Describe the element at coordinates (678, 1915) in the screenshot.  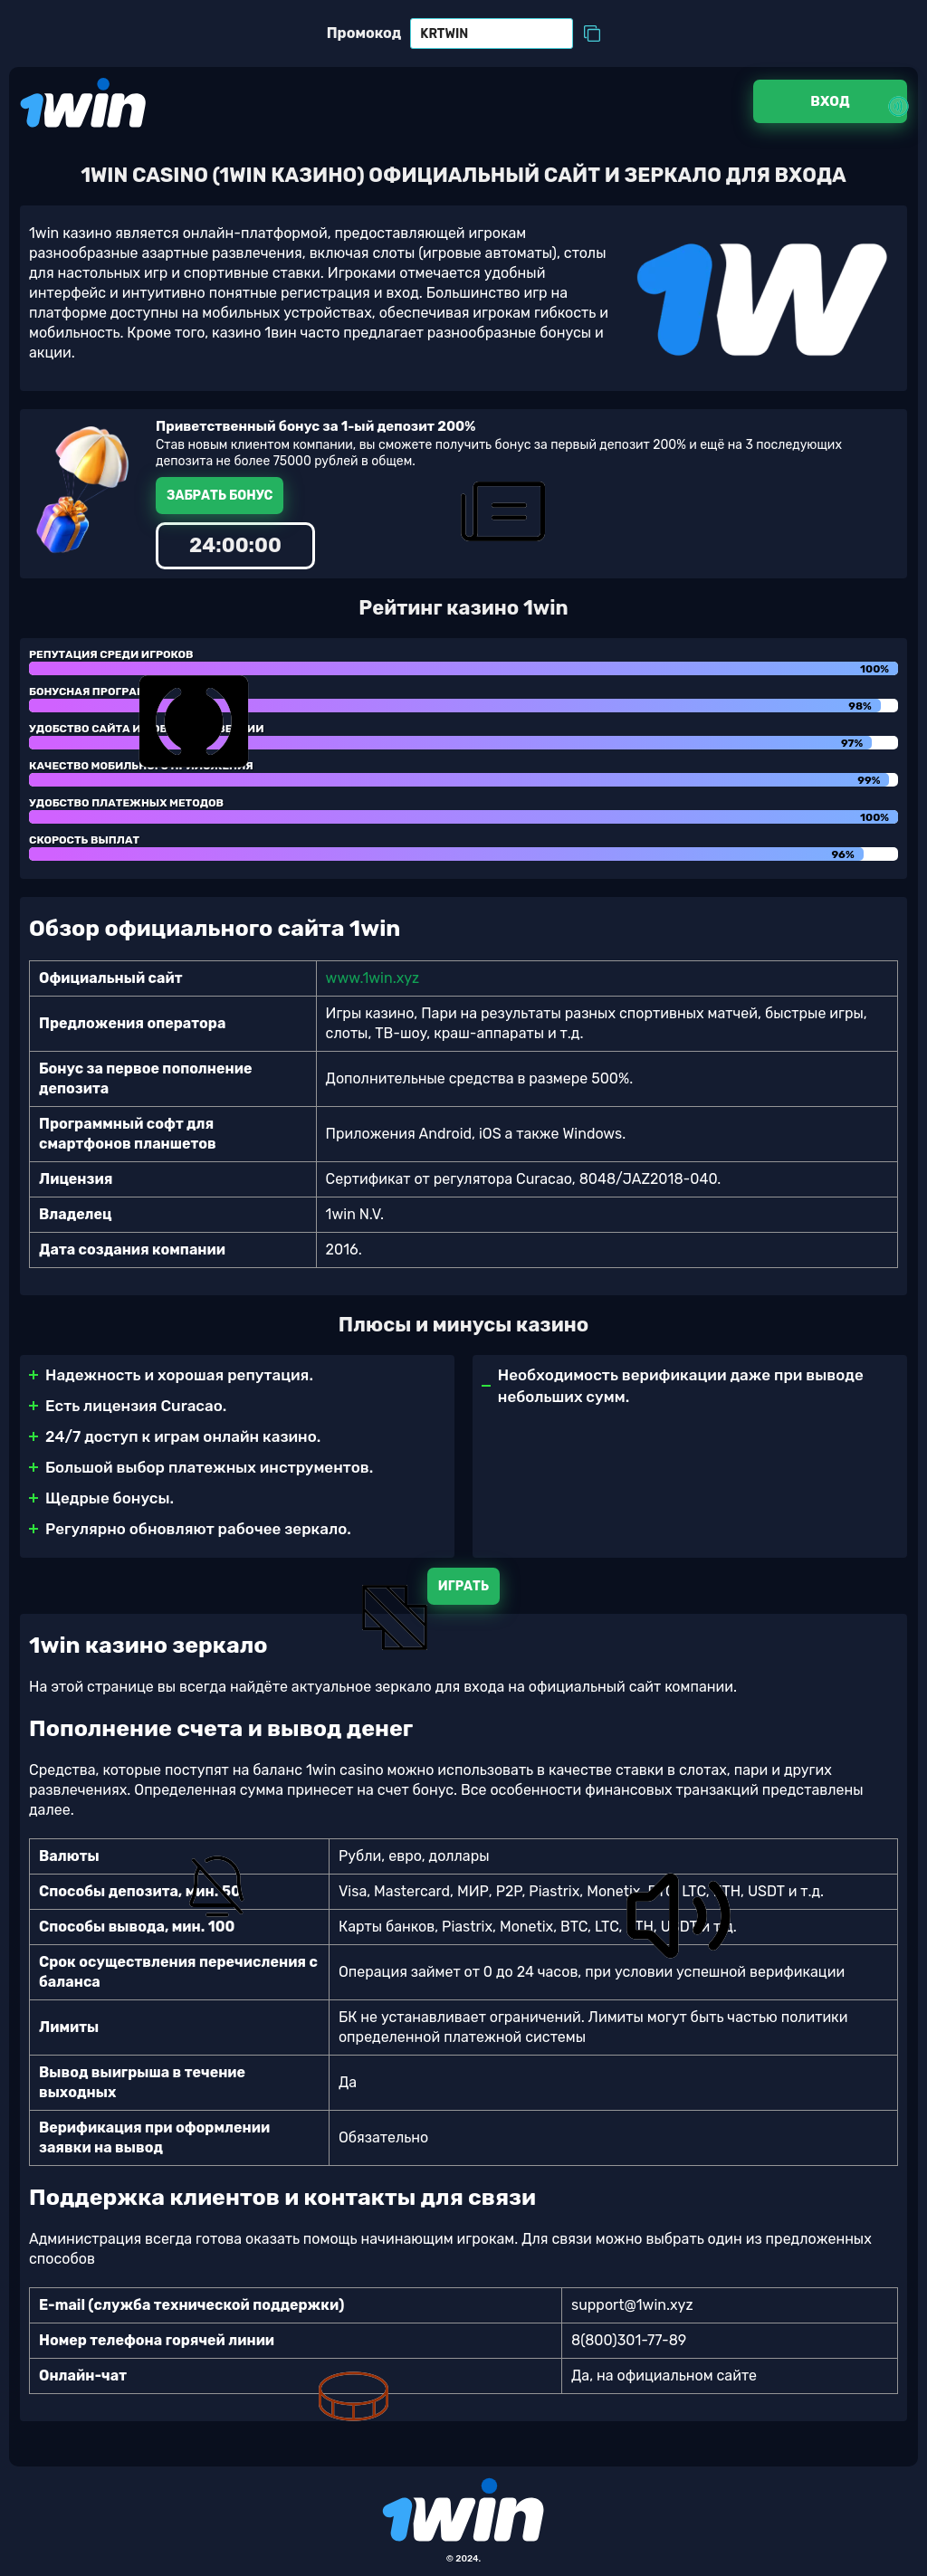
I see `adjust audio volume level` at that location.